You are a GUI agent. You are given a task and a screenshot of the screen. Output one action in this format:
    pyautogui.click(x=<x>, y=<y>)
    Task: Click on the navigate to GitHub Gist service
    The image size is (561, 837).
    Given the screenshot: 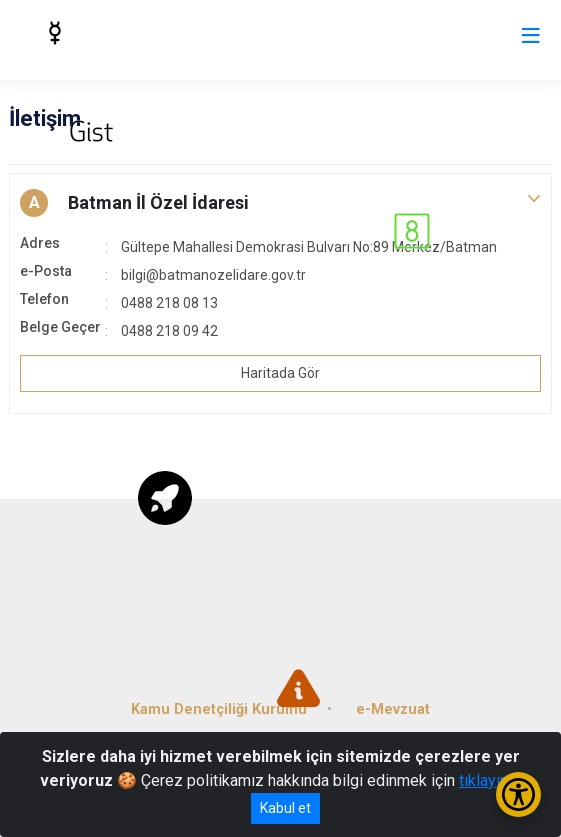 What is the action you would take?
    pyautogui.click(x=92, y=131)
    